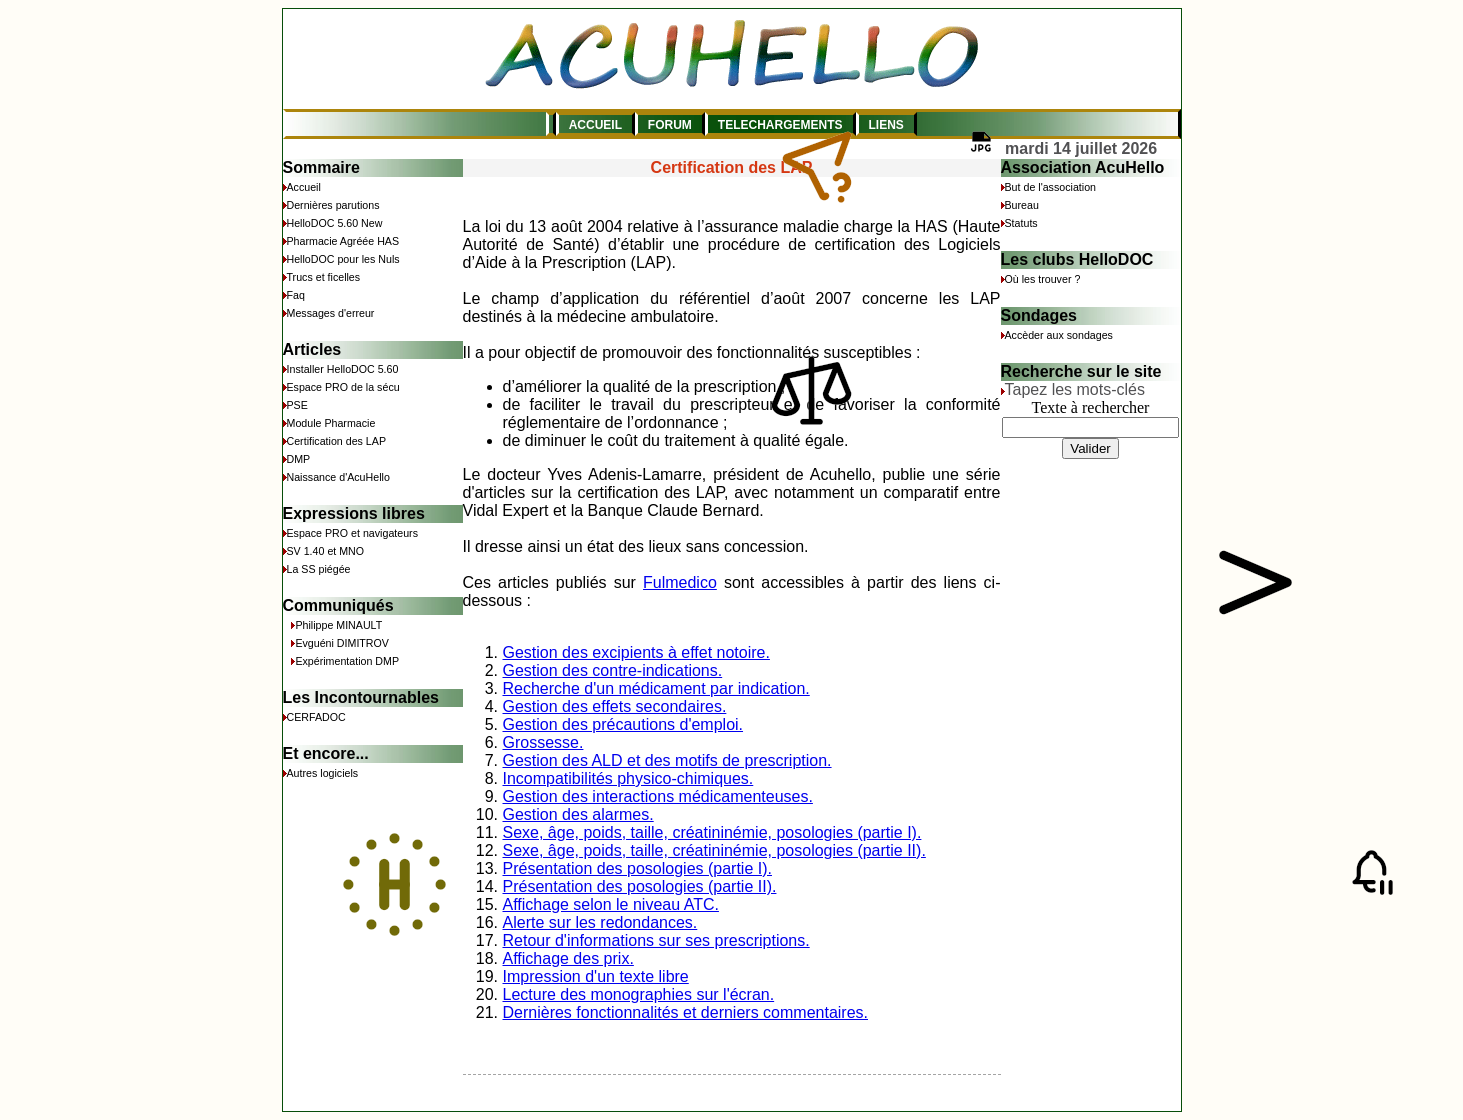 This screenshot has height=1120, width=1463. Describe the element at coordinates (811, 390) in the screenshot. I see `access legal or terms of service information` at that location.